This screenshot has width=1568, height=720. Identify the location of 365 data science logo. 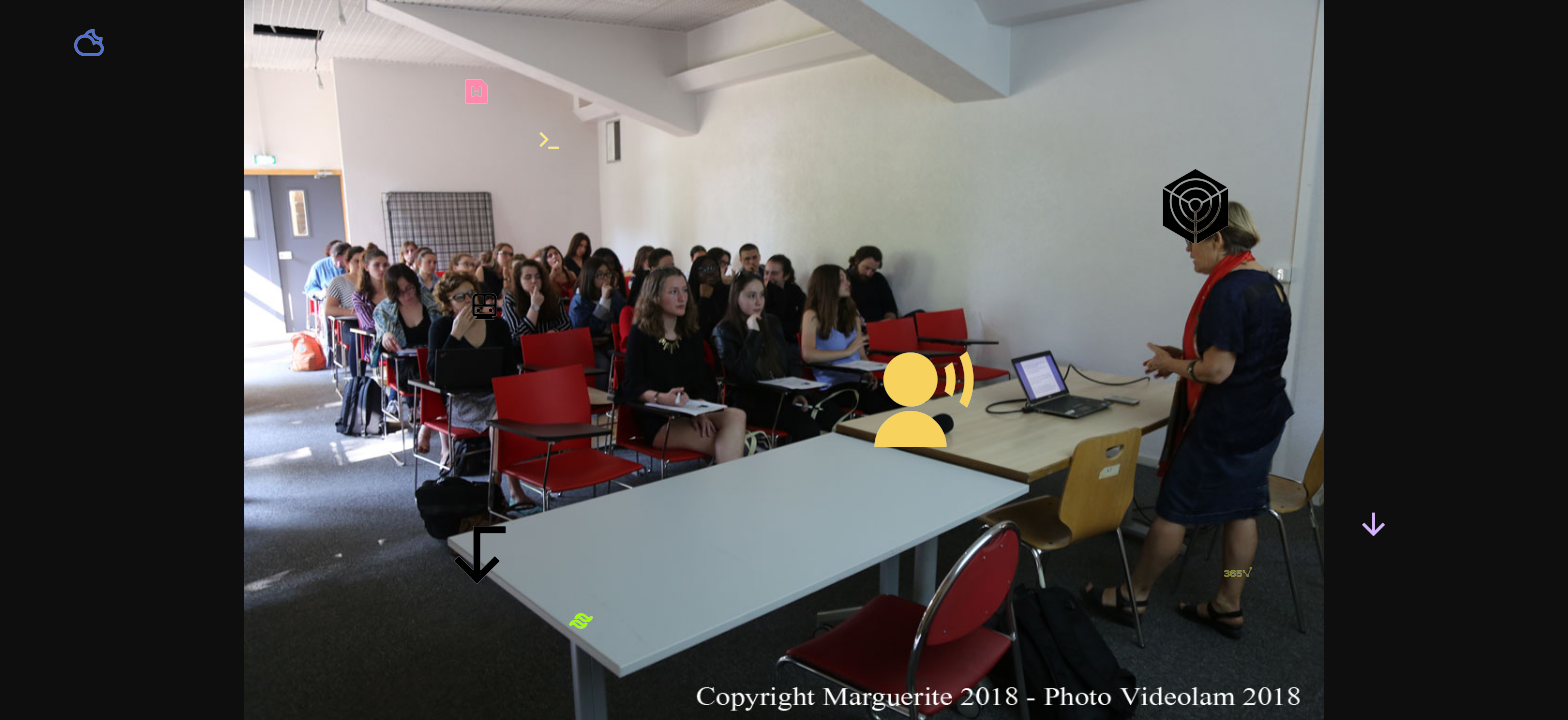
(1238, 572).